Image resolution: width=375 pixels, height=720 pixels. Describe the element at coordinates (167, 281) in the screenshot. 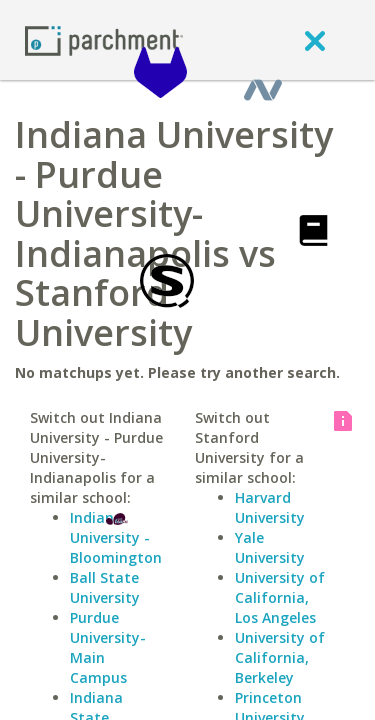

I see `open sogou search engine` at that location.